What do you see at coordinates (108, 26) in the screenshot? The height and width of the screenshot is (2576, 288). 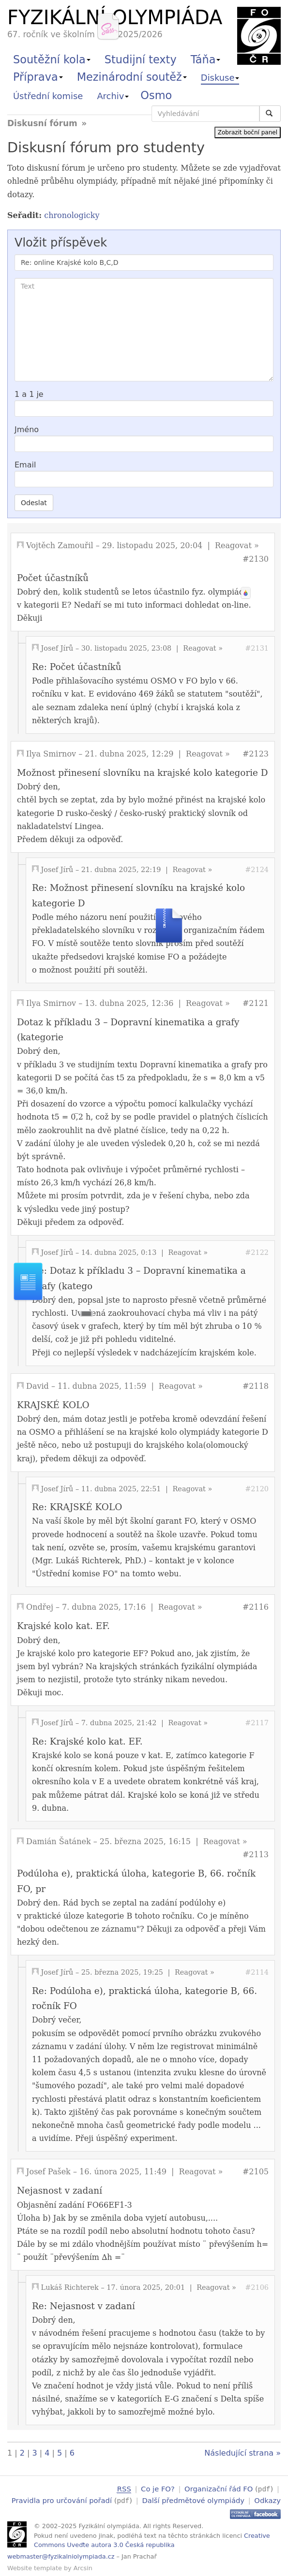 I see `scss/sass stylesheet file` at bounding box center [108, 26].